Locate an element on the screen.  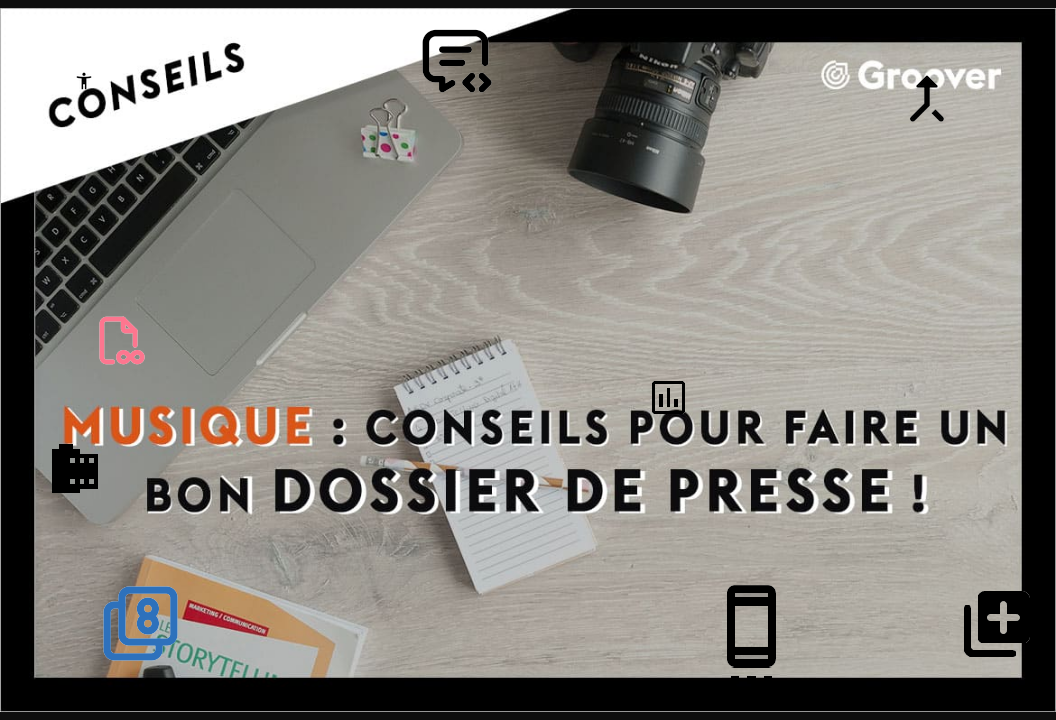
access mobile device settings is located at coordinates (751, 634).